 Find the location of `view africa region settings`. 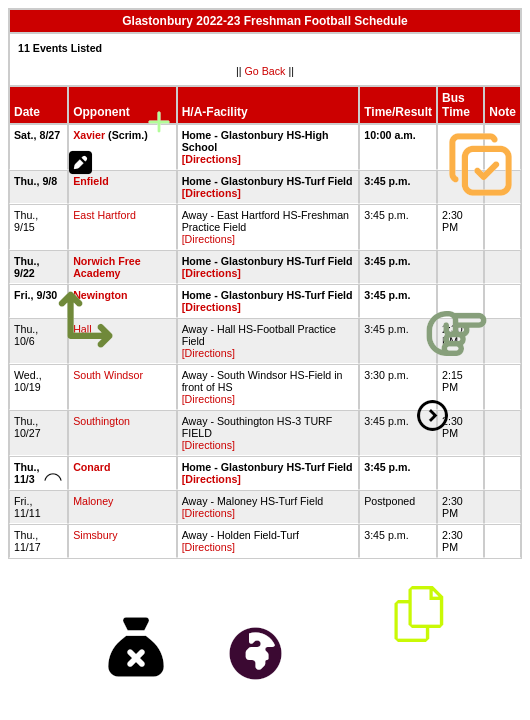

view africa region settings is located at coordinates (255, 653).